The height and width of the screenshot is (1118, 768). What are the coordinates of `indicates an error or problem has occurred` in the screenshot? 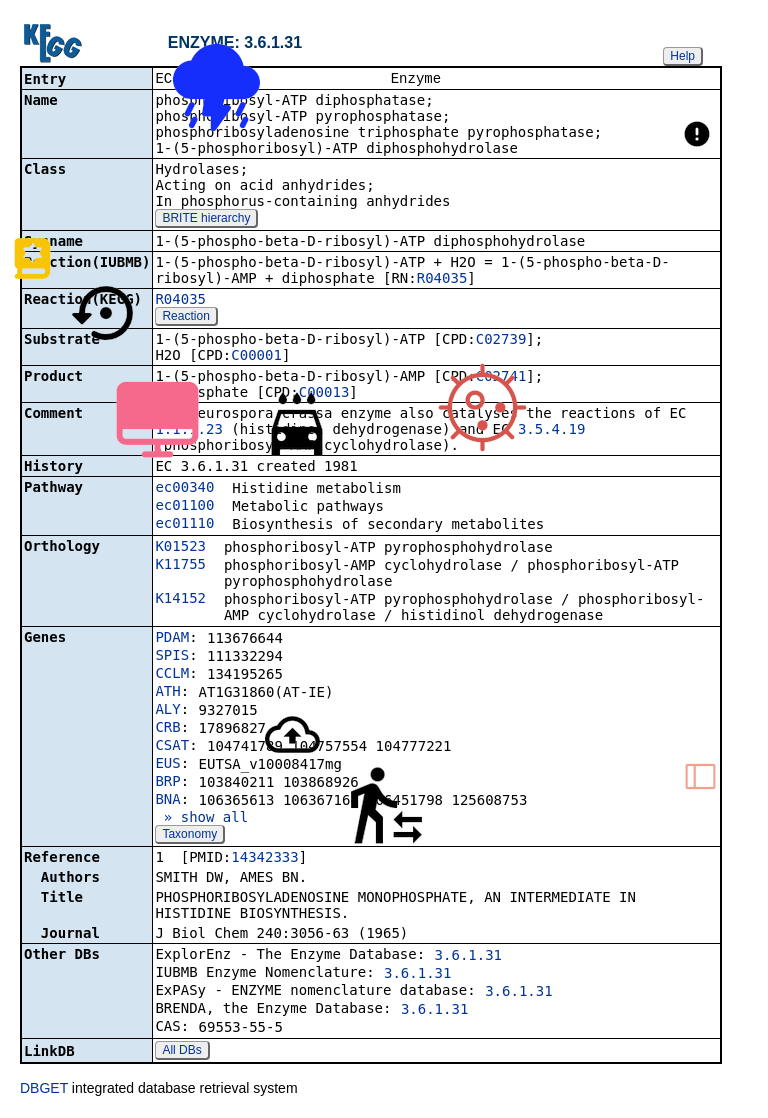 It's located at (697, 134).